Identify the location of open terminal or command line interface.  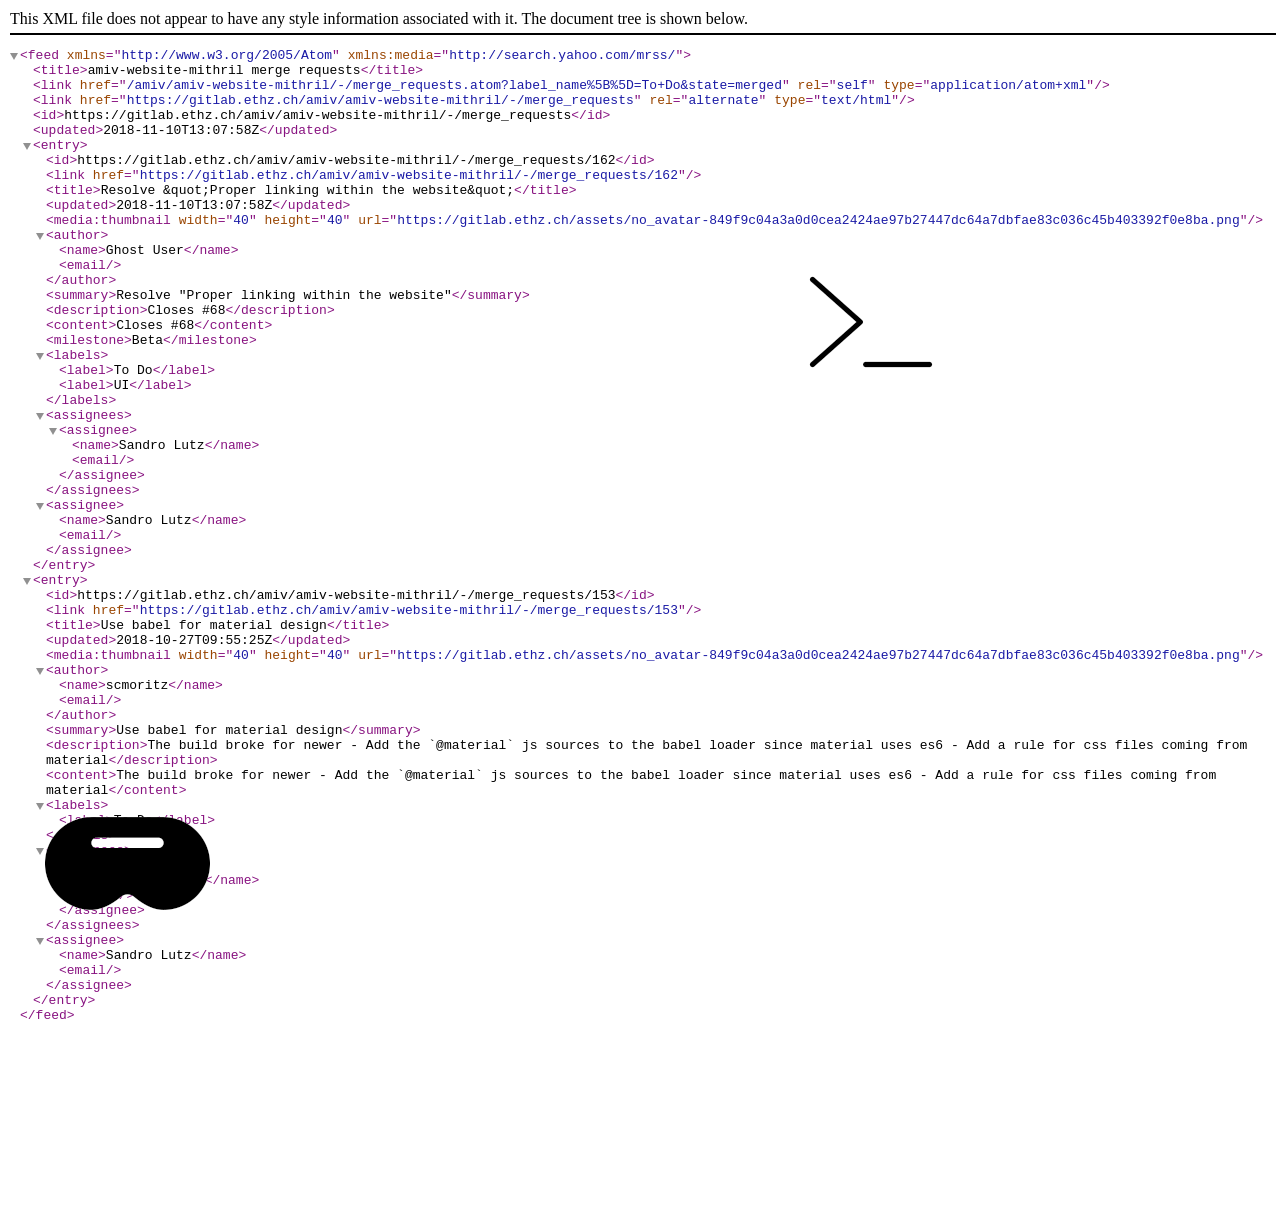
(871, 322).